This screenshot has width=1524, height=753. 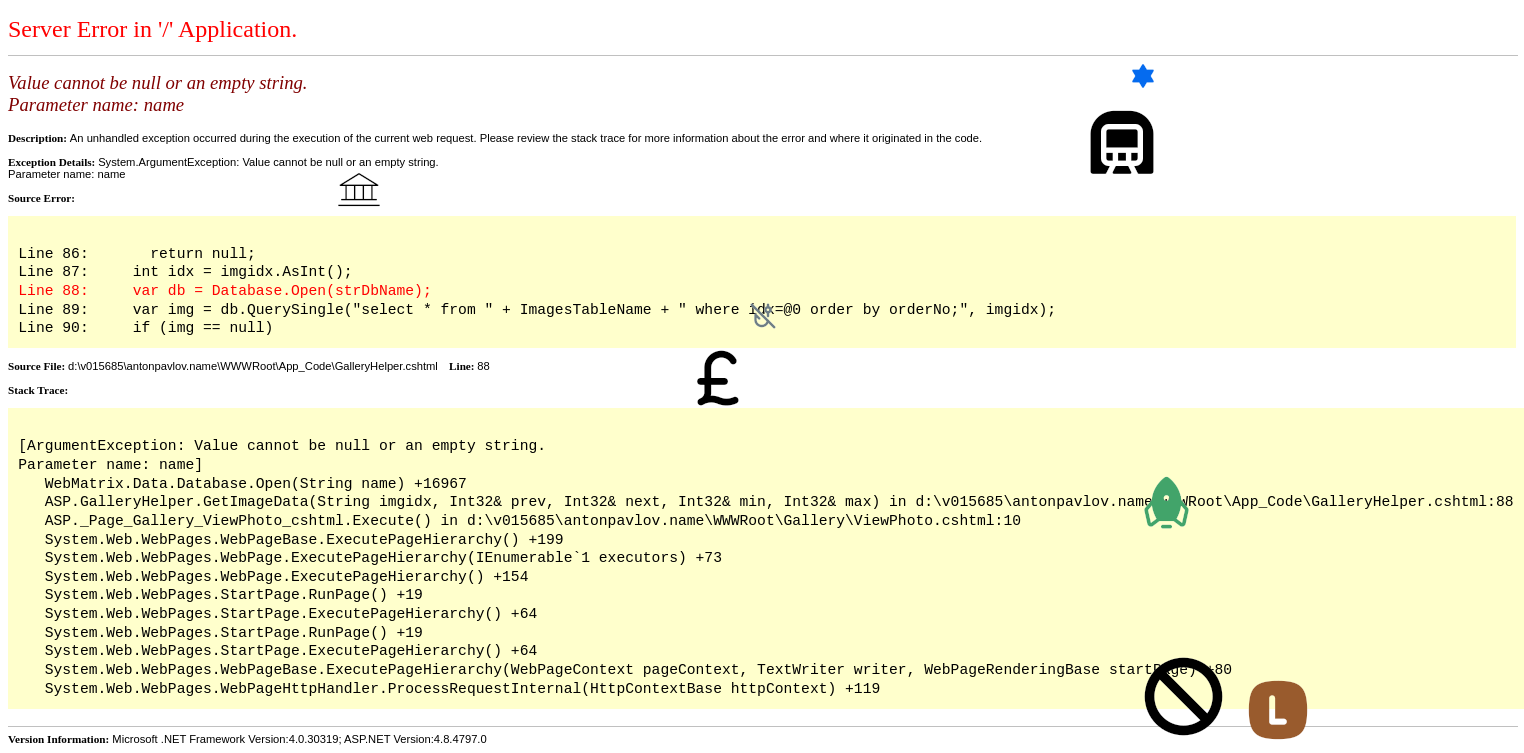 I want to click on access banking or financial services, so click(x=359, y=191).